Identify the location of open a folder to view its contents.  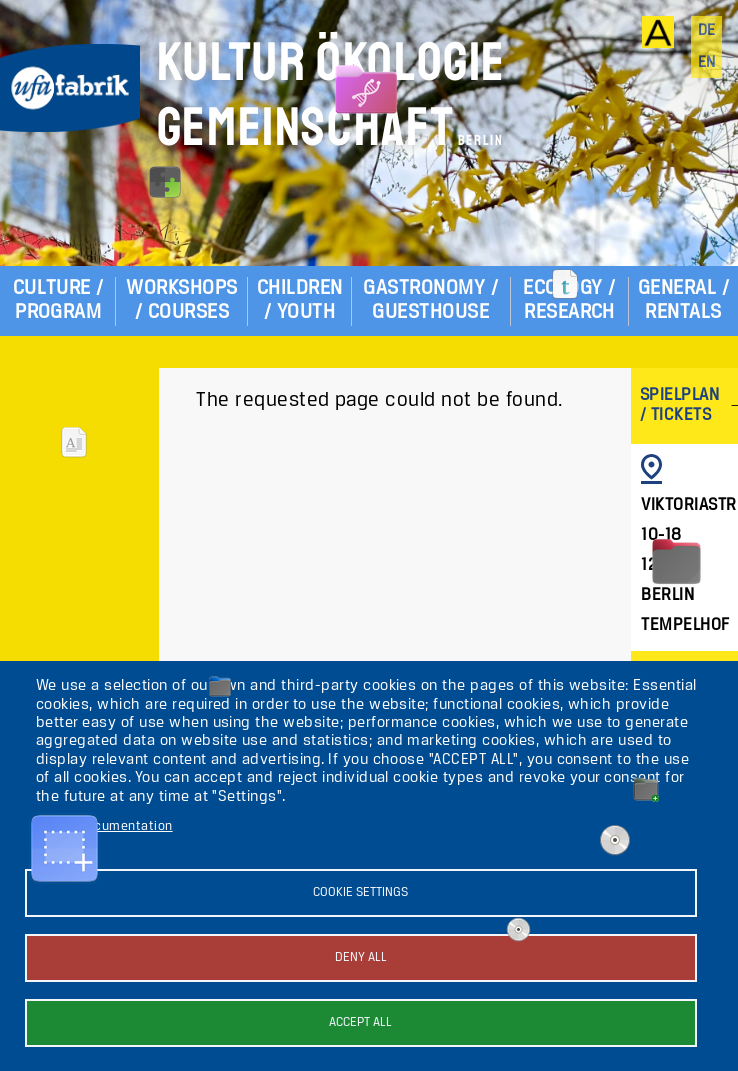
(676, 561).